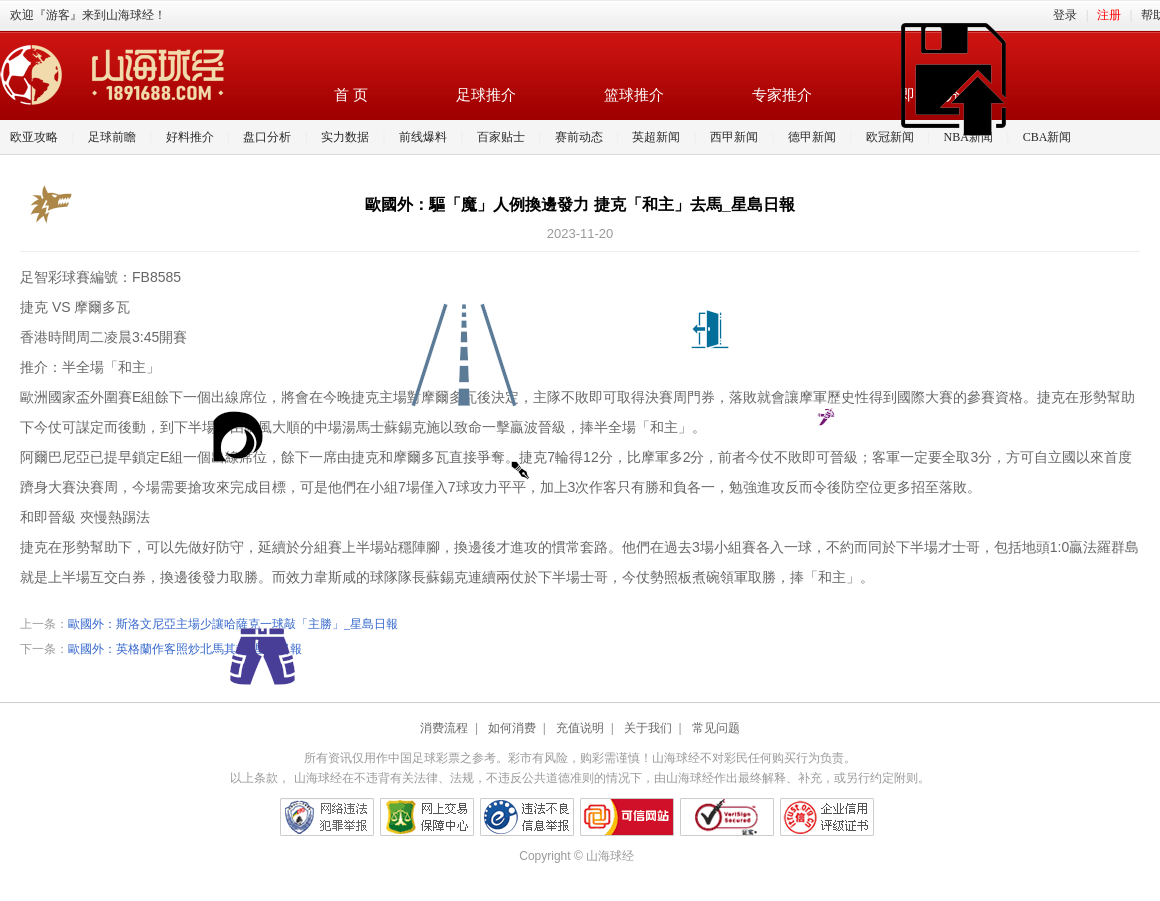 This screenshot has height=901, width=1160. I want to click on select wolf character or team, so click(51, 204).